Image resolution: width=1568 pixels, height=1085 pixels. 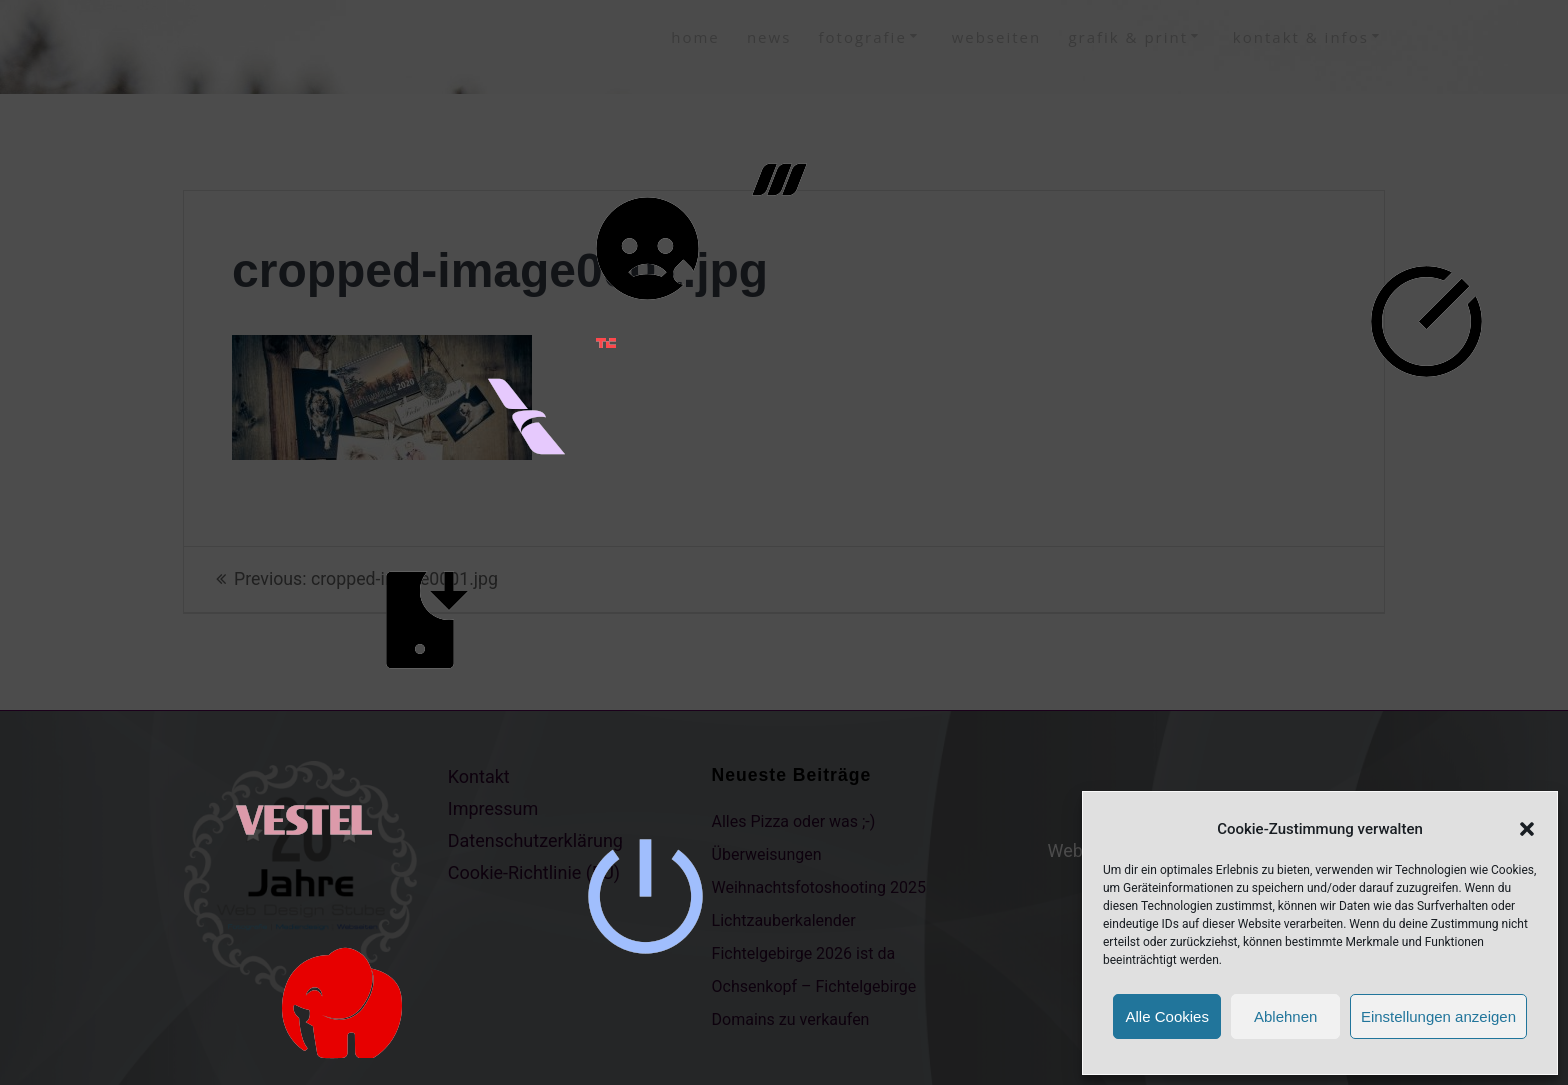 I want to click on vestel brand logo, so click(x=304, y=820).